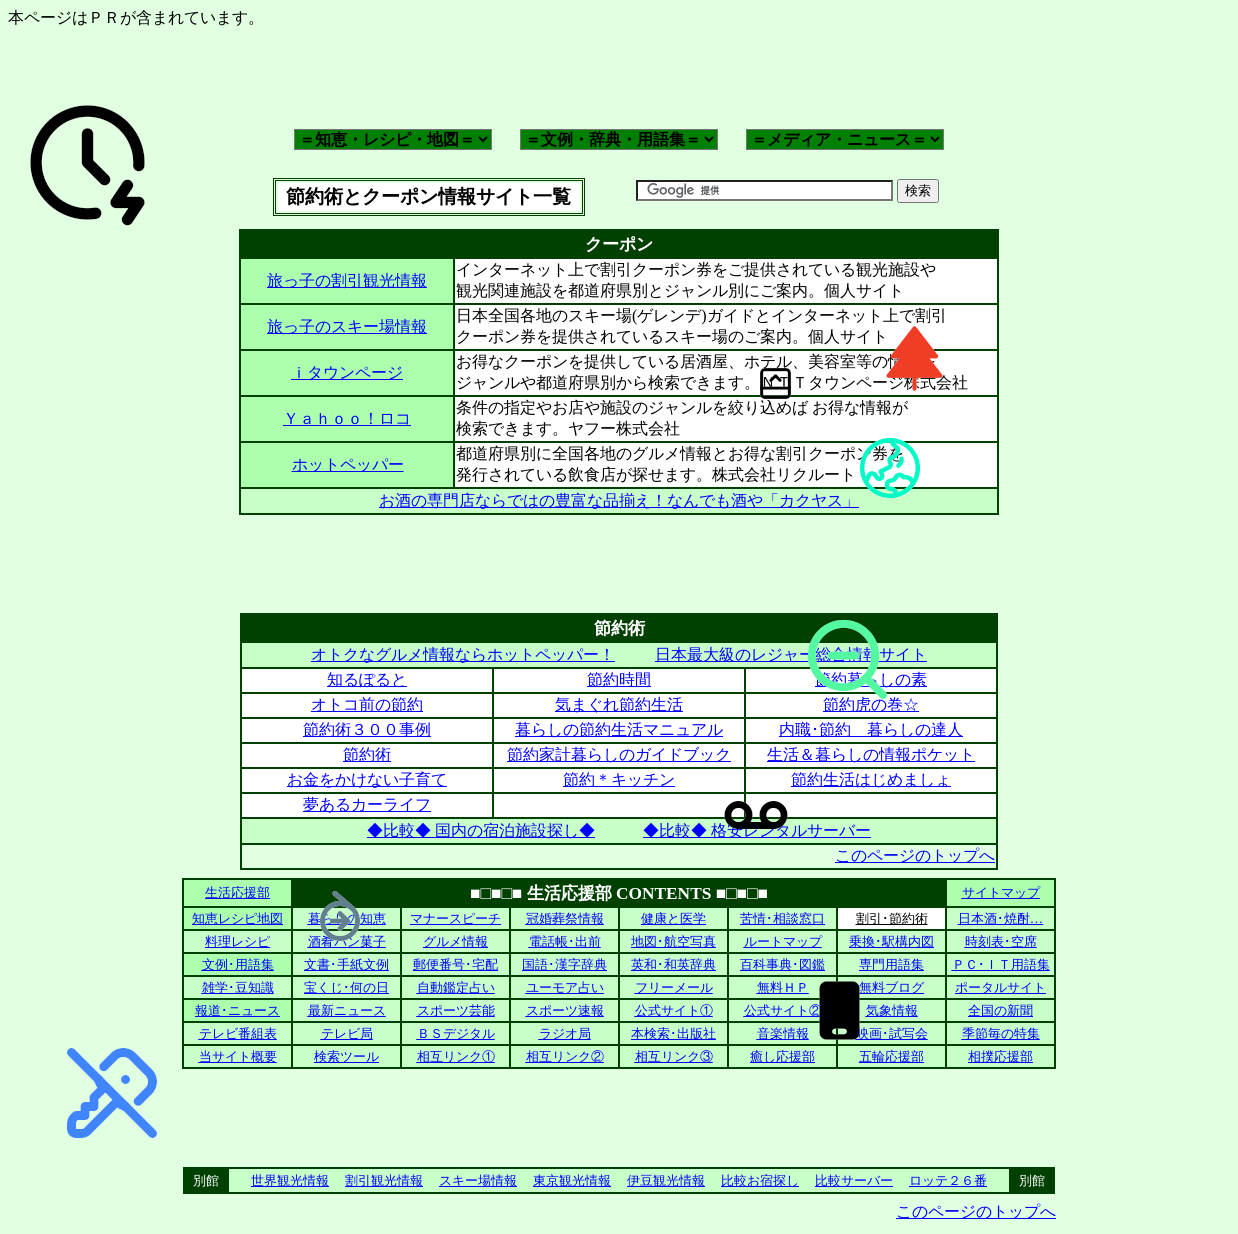 Image resolution: width=1238 pixels, height=1234 pixels. What do you see at coordinates (112, 1093) in the screenshot?
I see `access denied or authentication disabled` at bounding box center [112, 1093].